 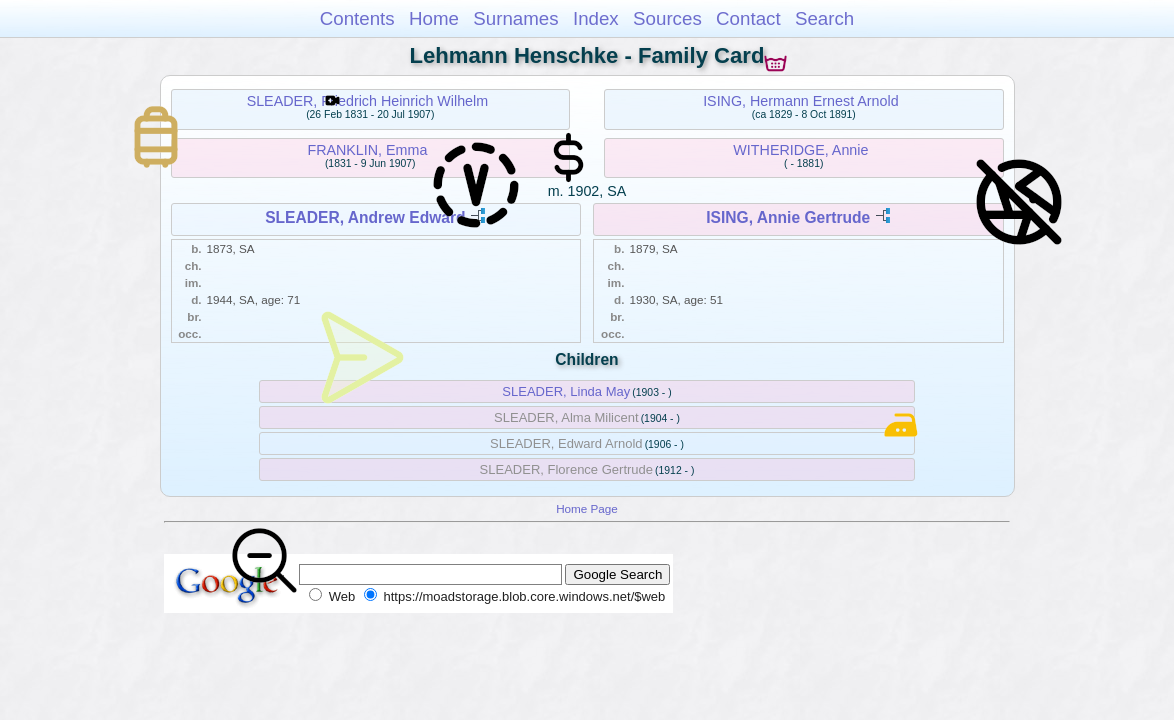 I want to click on wash at high temperature (6 dots) laundry care symbol, so click(x=775, y=63).